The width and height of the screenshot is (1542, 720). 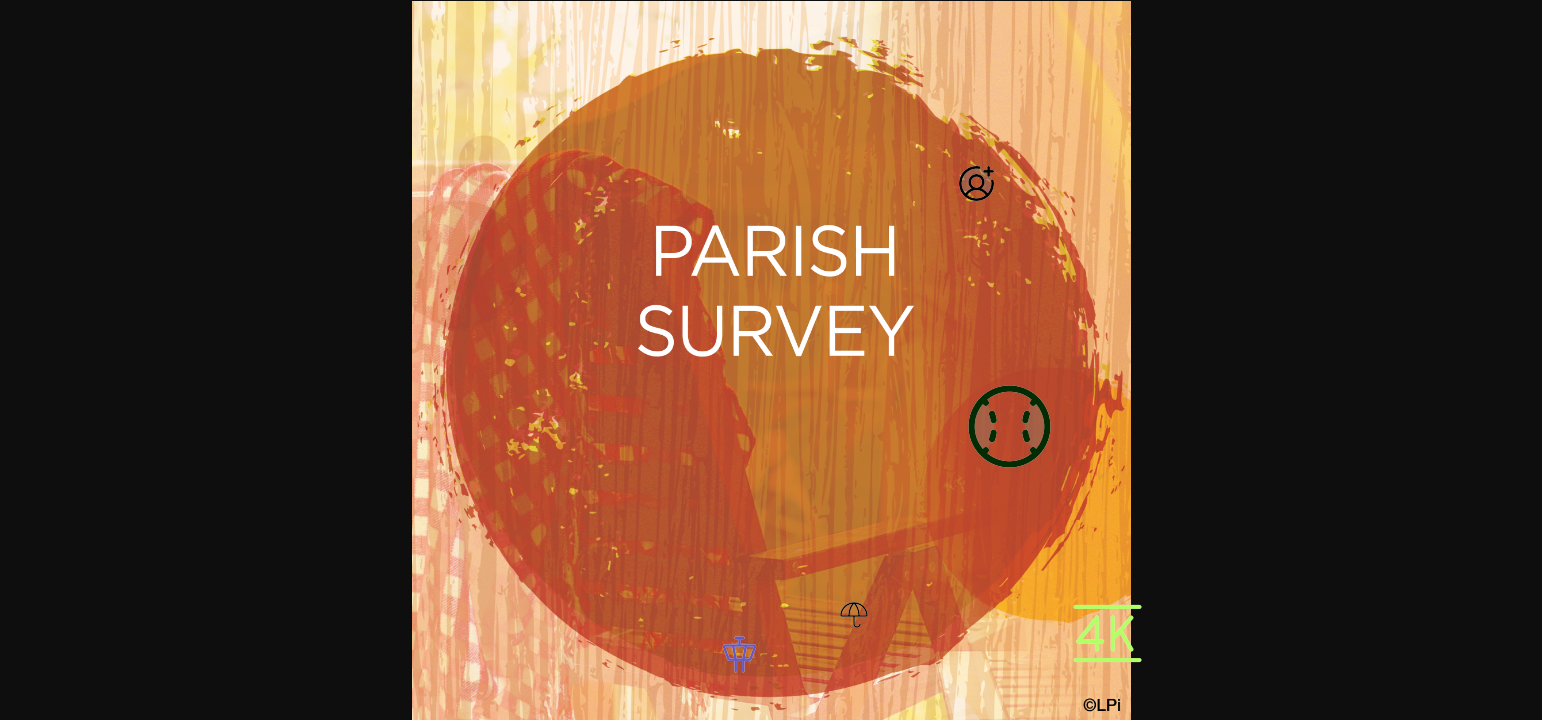 I want to click on view baseball scores or stats, so click(x=1009, y=426).